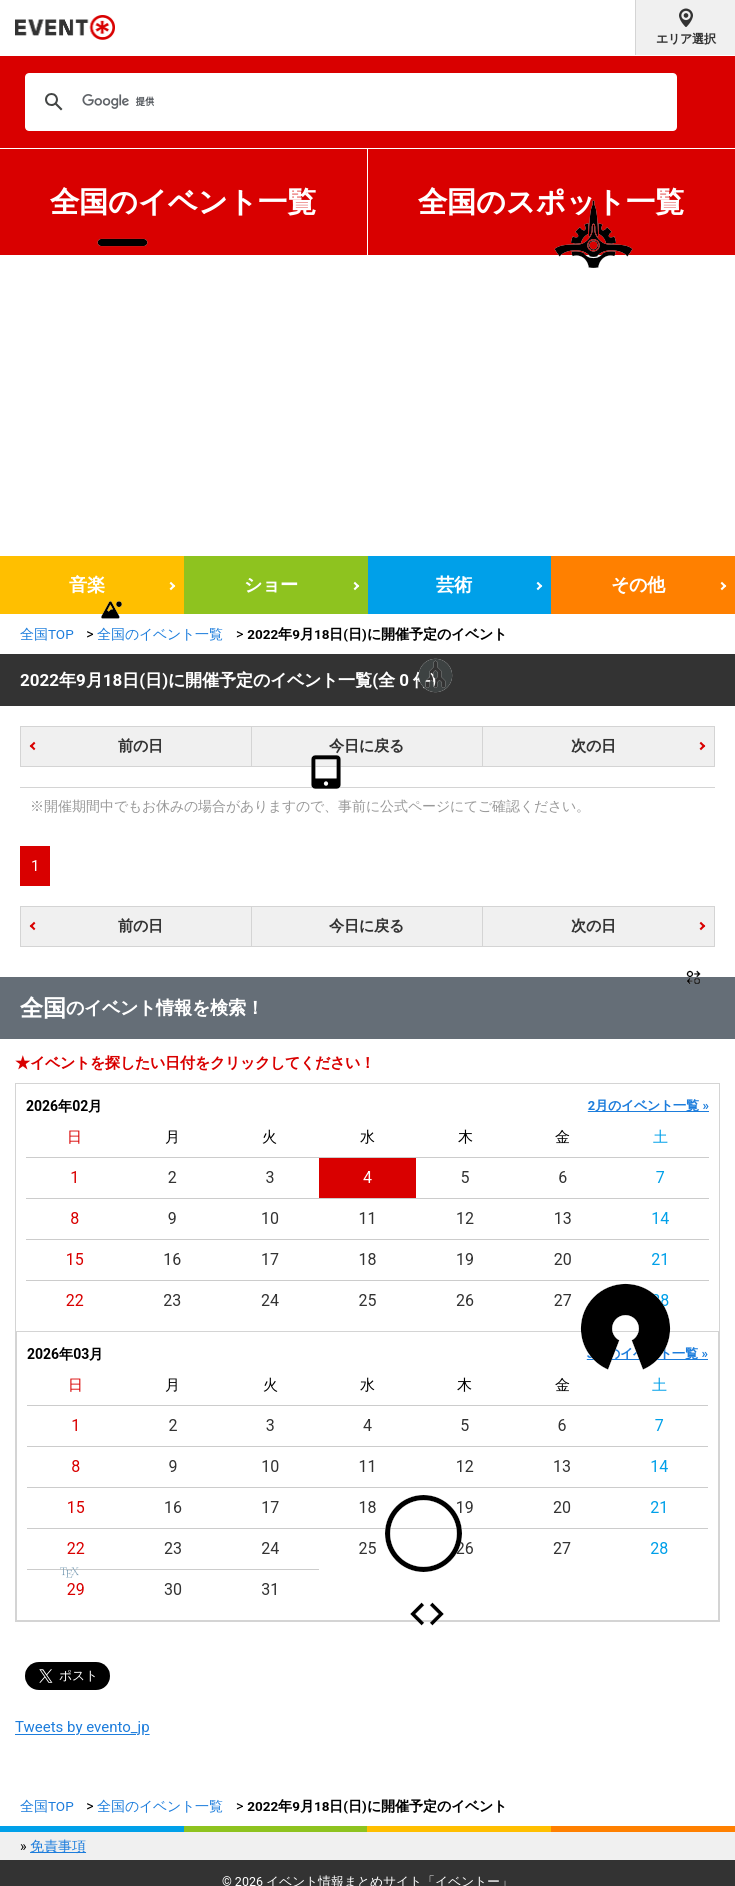  I want to click on swap or exchange between two items, so click(693, 977).